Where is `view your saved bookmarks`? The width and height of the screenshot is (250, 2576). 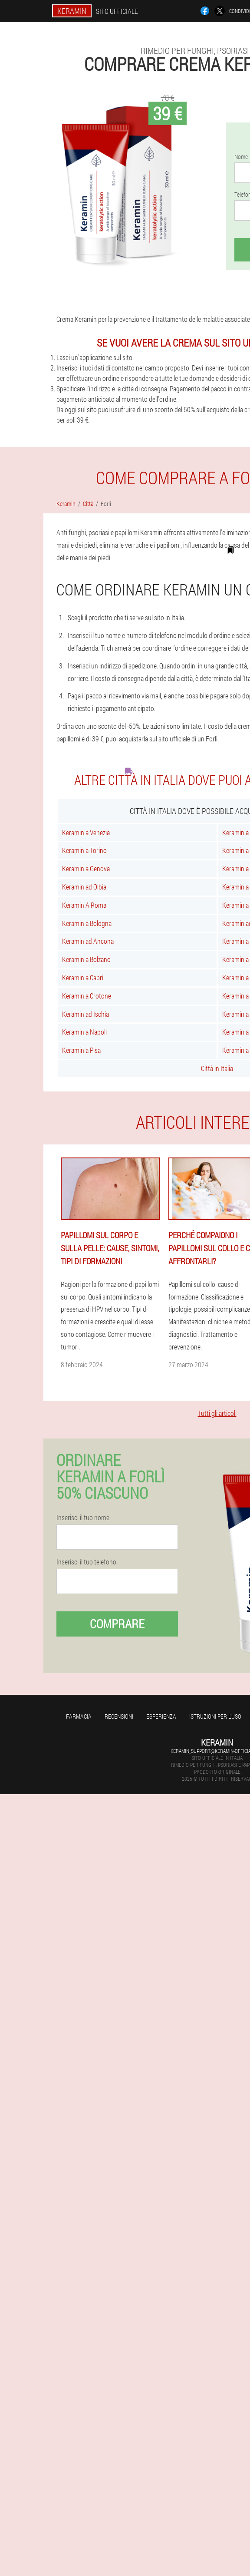 view your saved bookmarks is located at coordinates (230, 550).